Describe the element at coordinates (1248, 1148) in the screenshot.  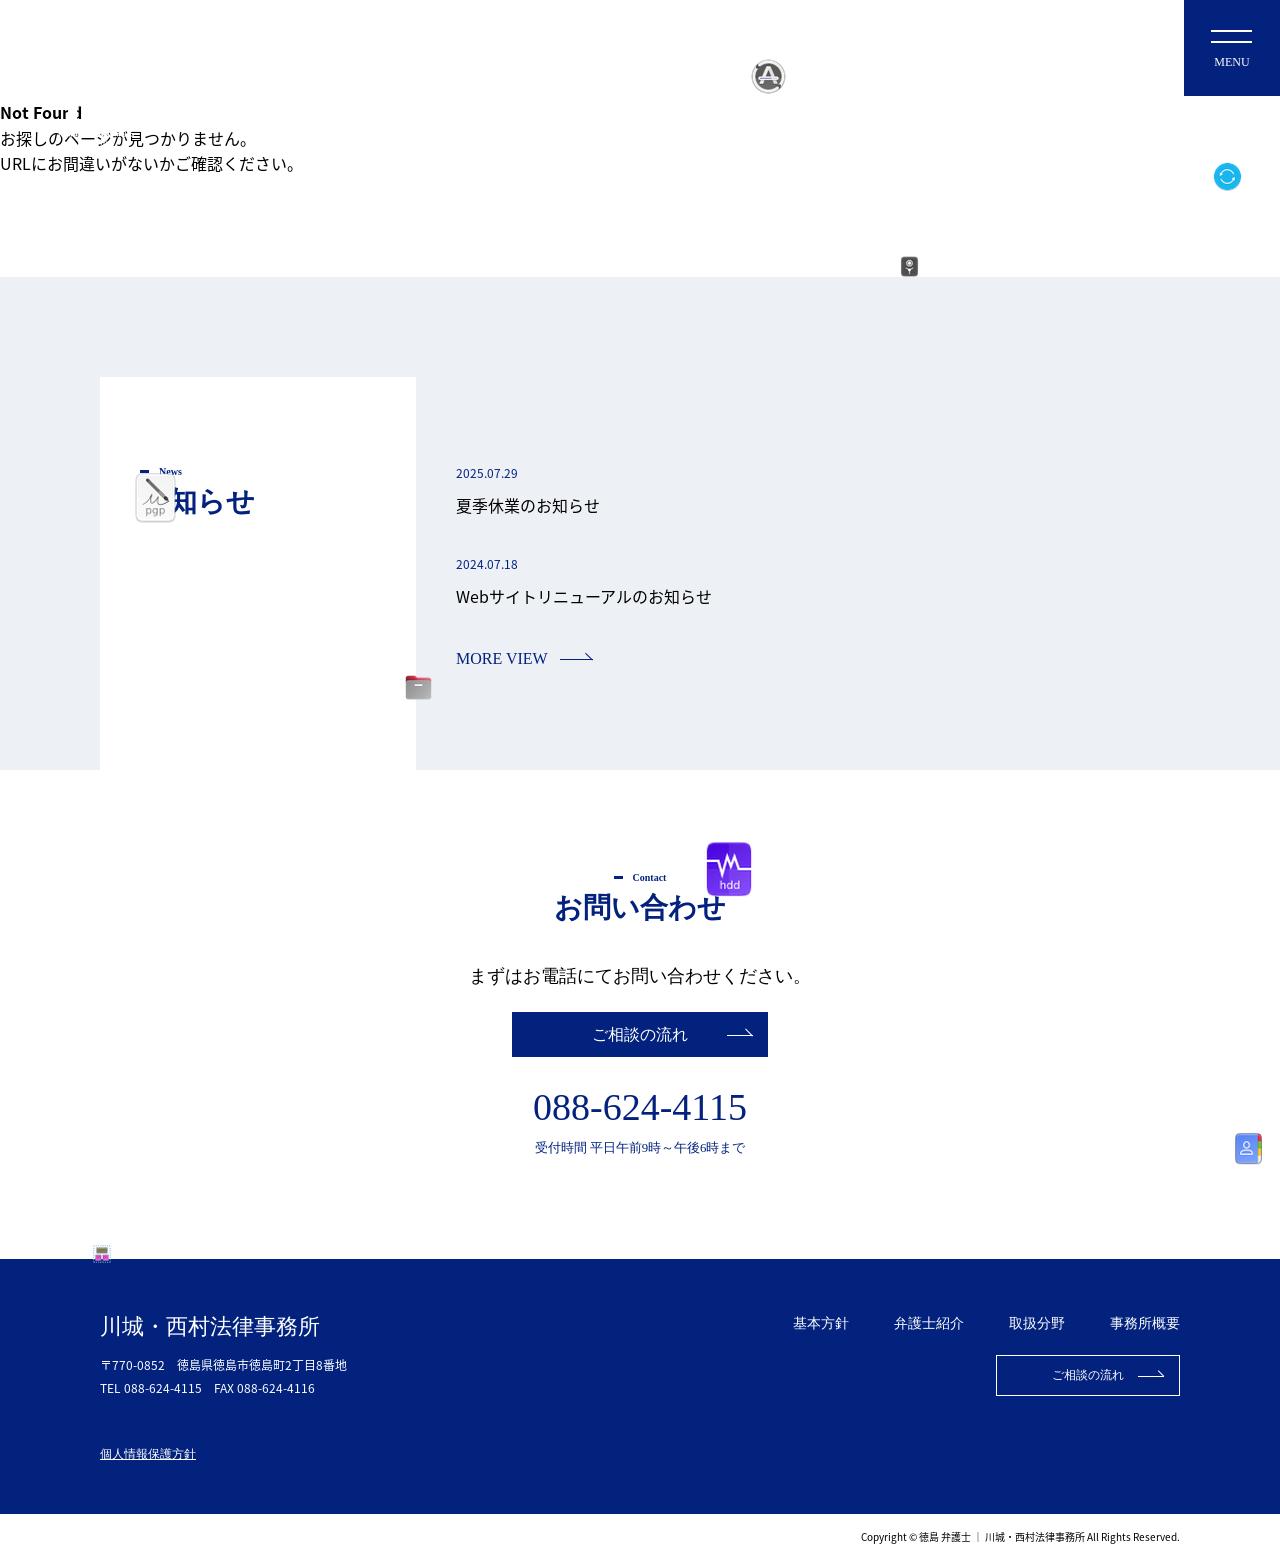
I see `open the address book application` at that location.